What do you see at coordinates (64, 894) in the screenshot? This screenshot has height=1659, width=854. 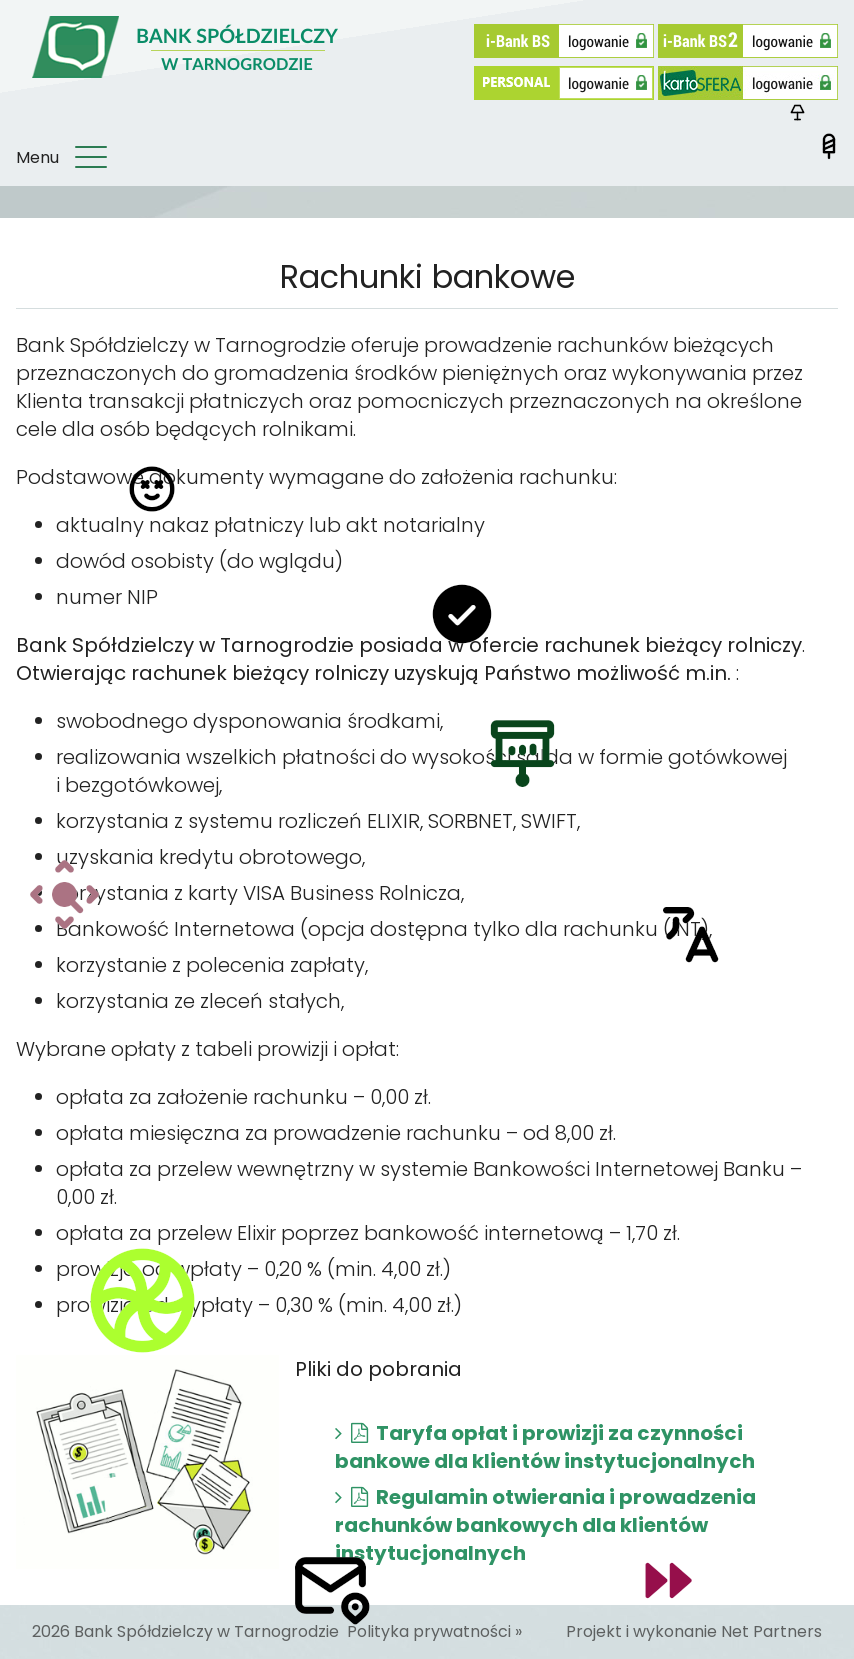 I see `pan and zoom controls for map or image navigation` at bounding box center [64, 894].